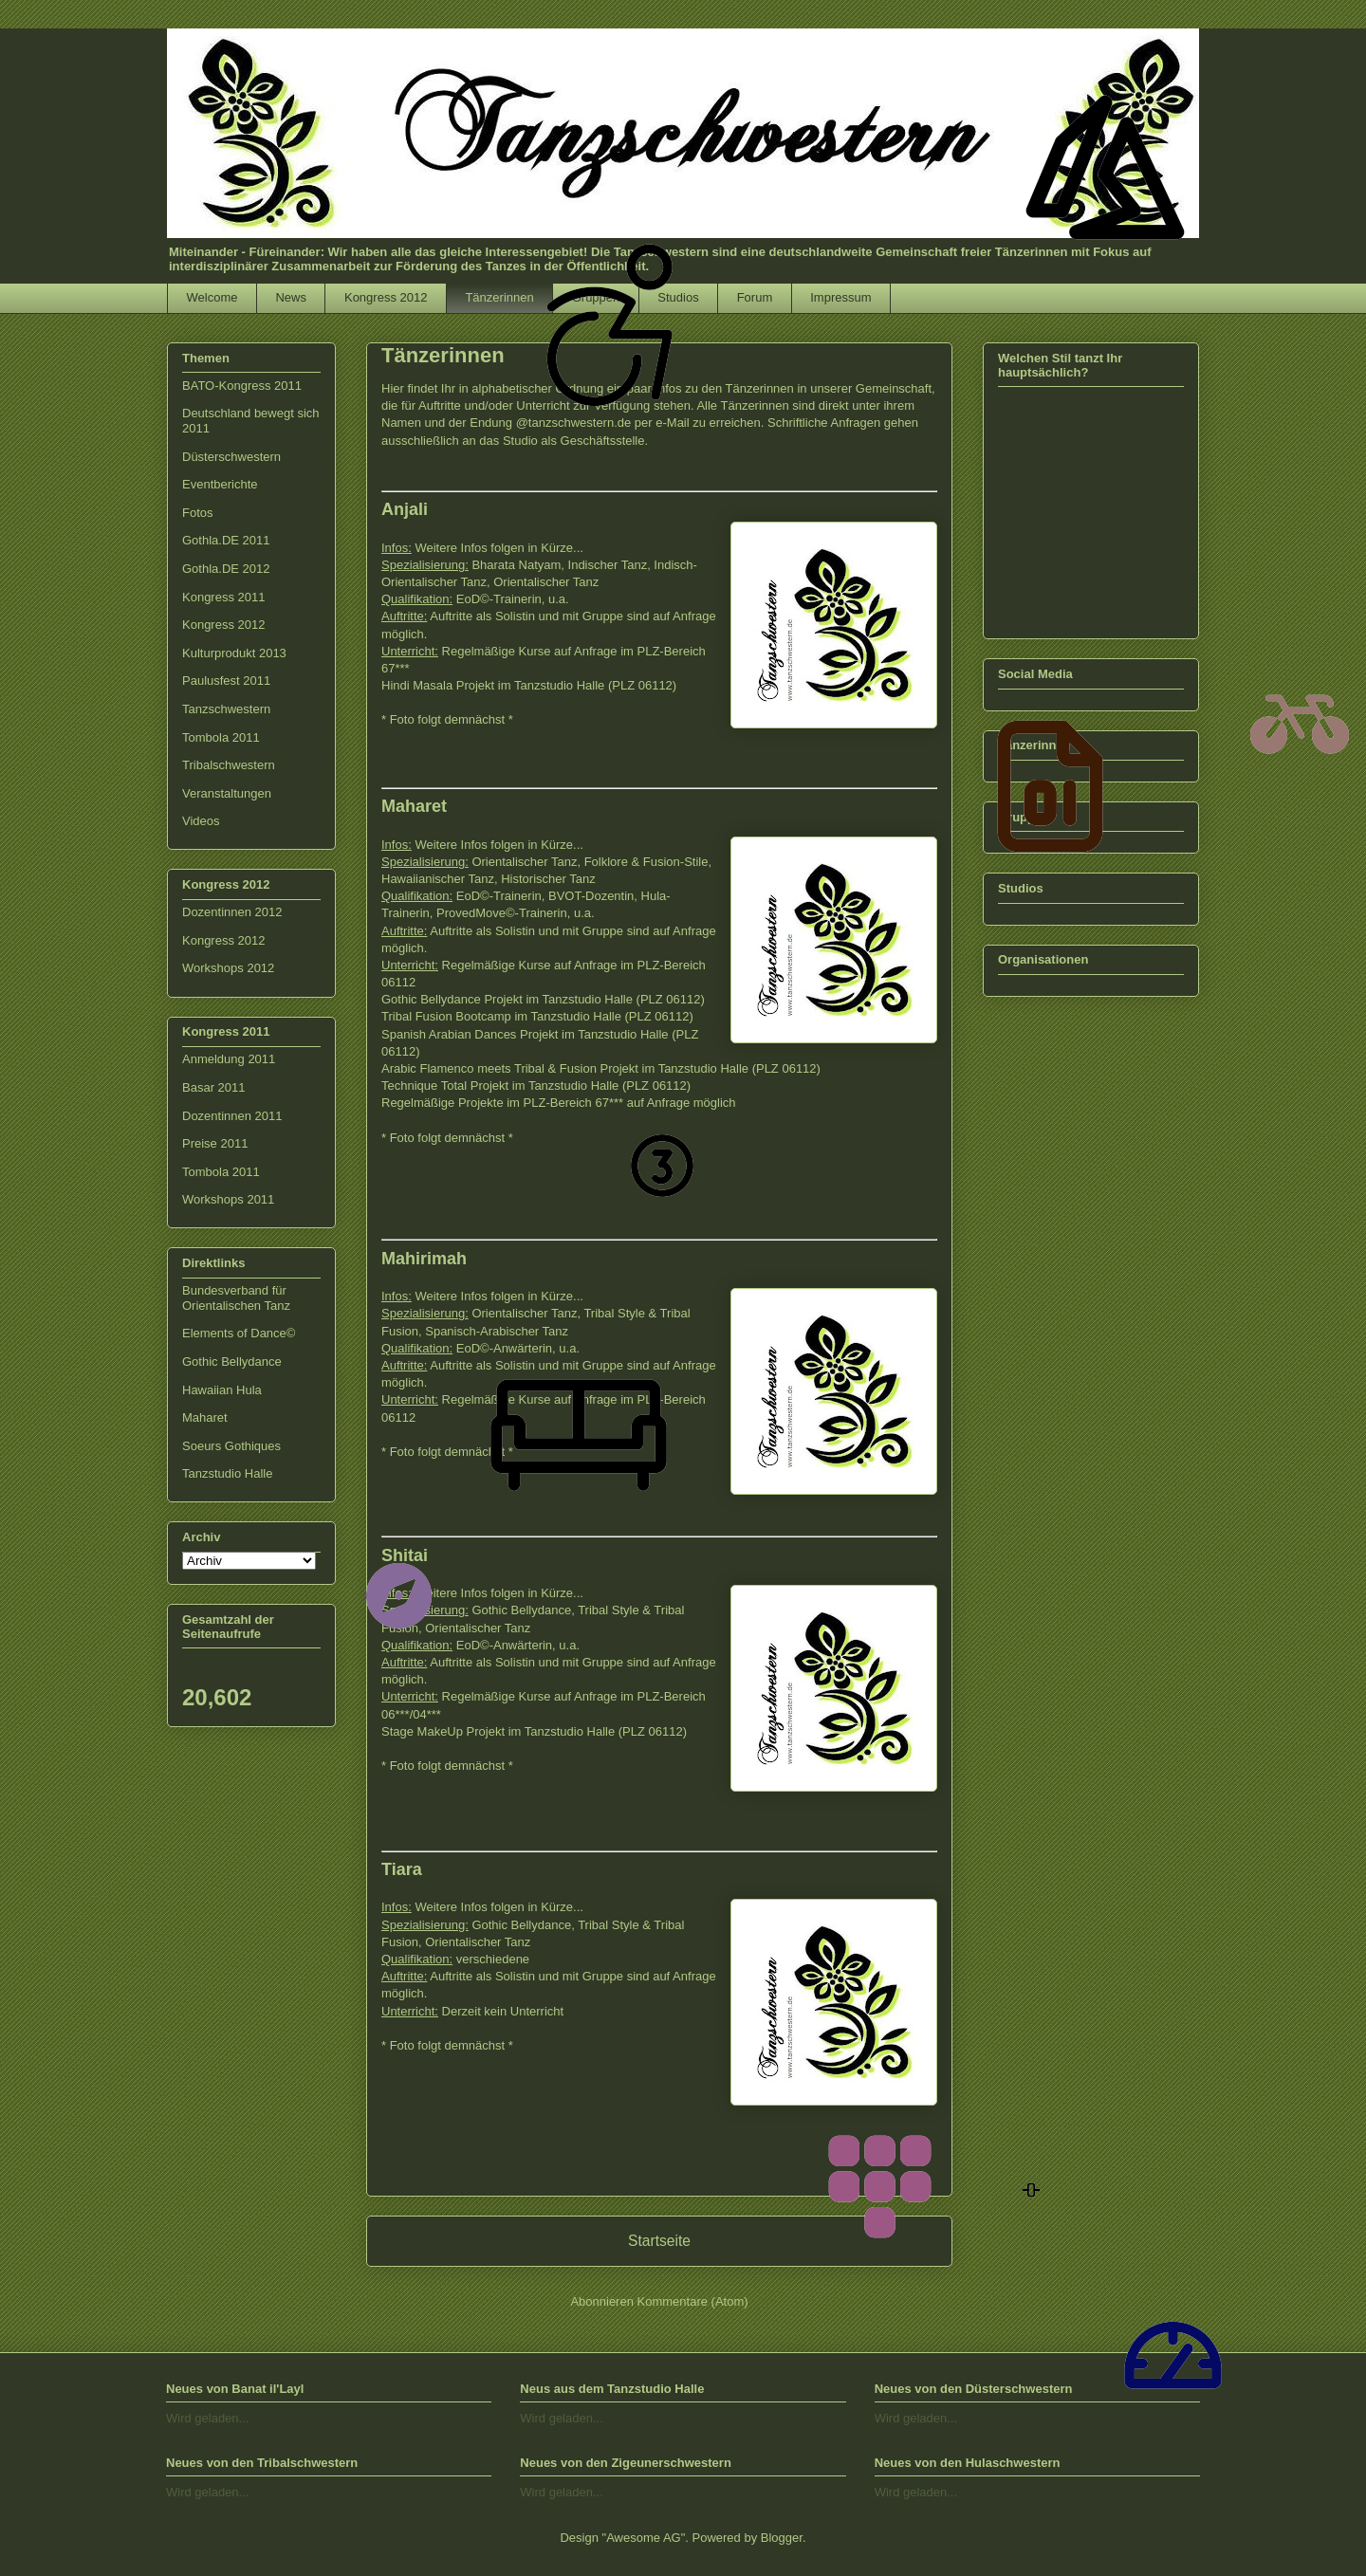 The image size is (1366, 2576). What do you see at coordinates (662, 1166) in the screenshot?
I see `indicates step three in a multi-step process` at bounding box center [662, 1166].